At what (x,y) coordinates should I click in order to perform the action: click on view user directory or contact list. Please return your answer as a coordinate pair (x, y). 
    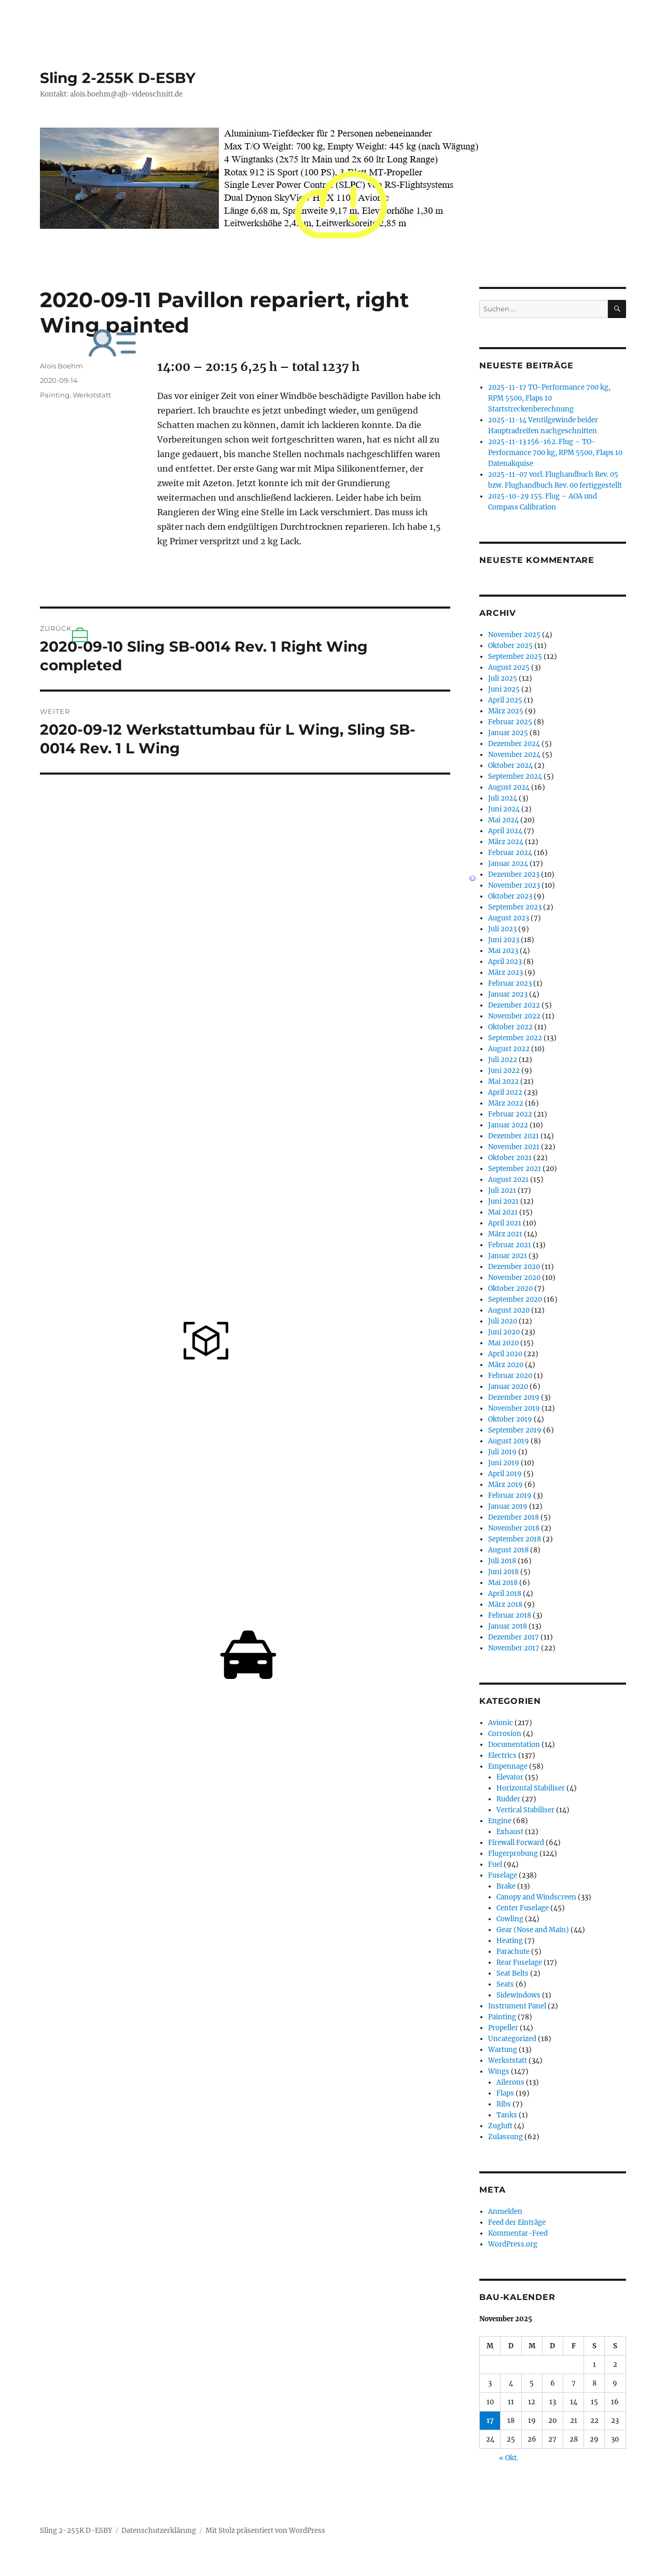
    Looking at the image, I should click on (112, 343).